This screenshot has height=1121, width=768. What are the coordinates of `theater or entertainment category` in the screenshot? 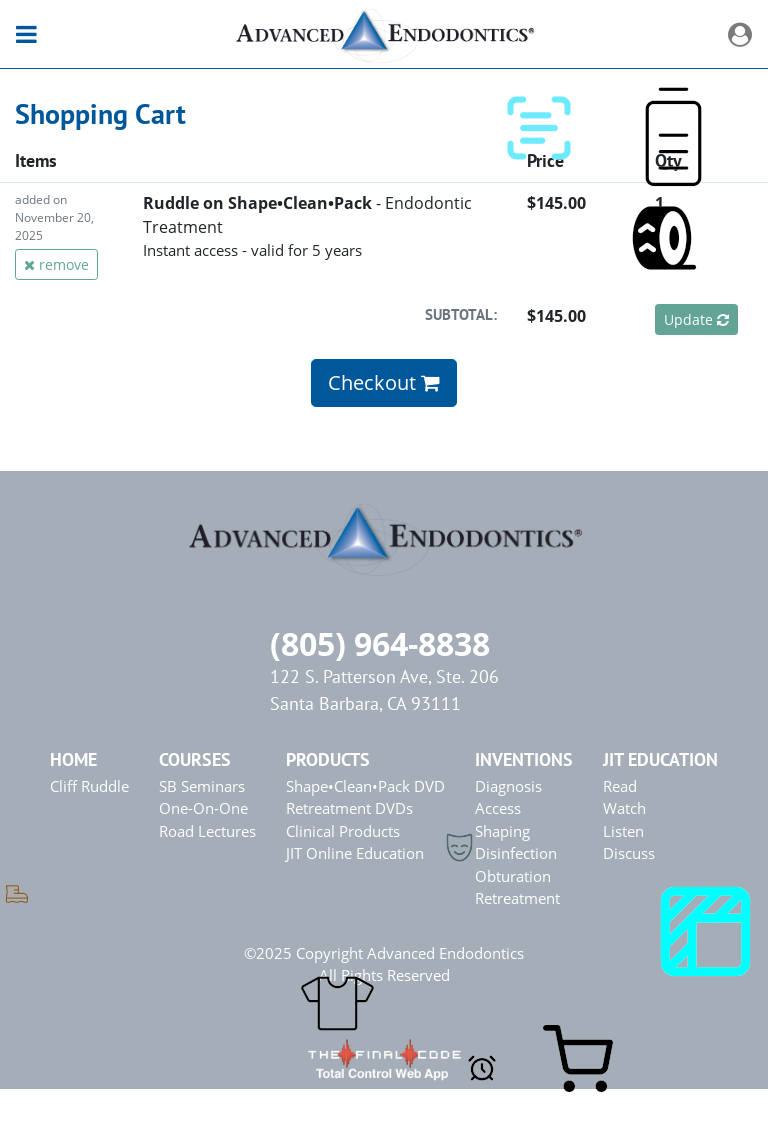 It's located at (459, 846).